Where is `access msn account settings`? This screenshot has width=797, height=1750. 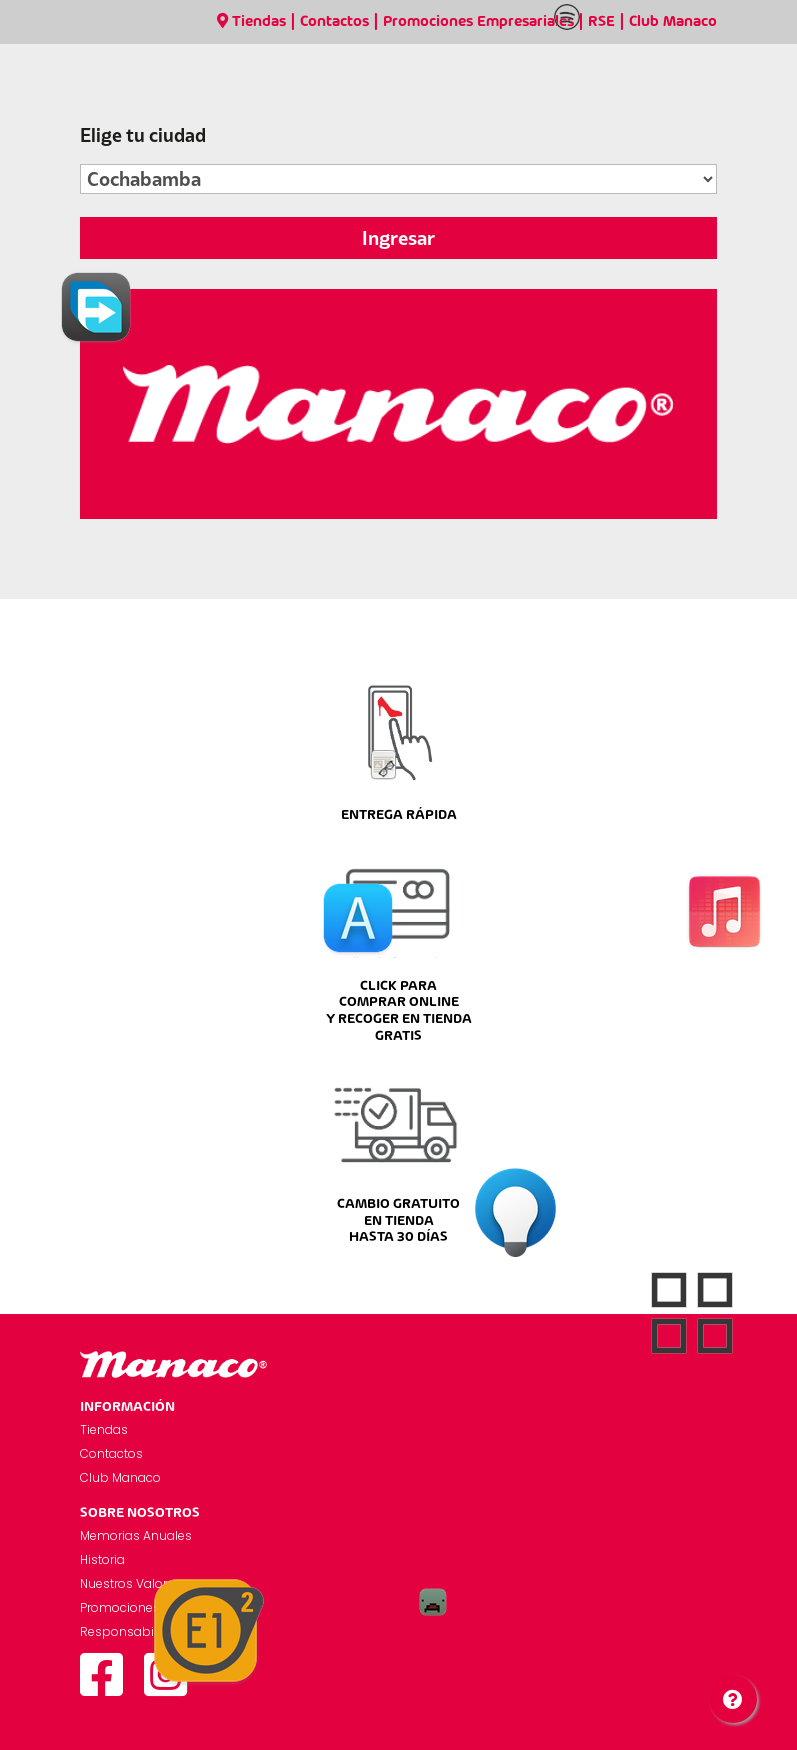
access msn account settings is located at coordinates (692, 1313).